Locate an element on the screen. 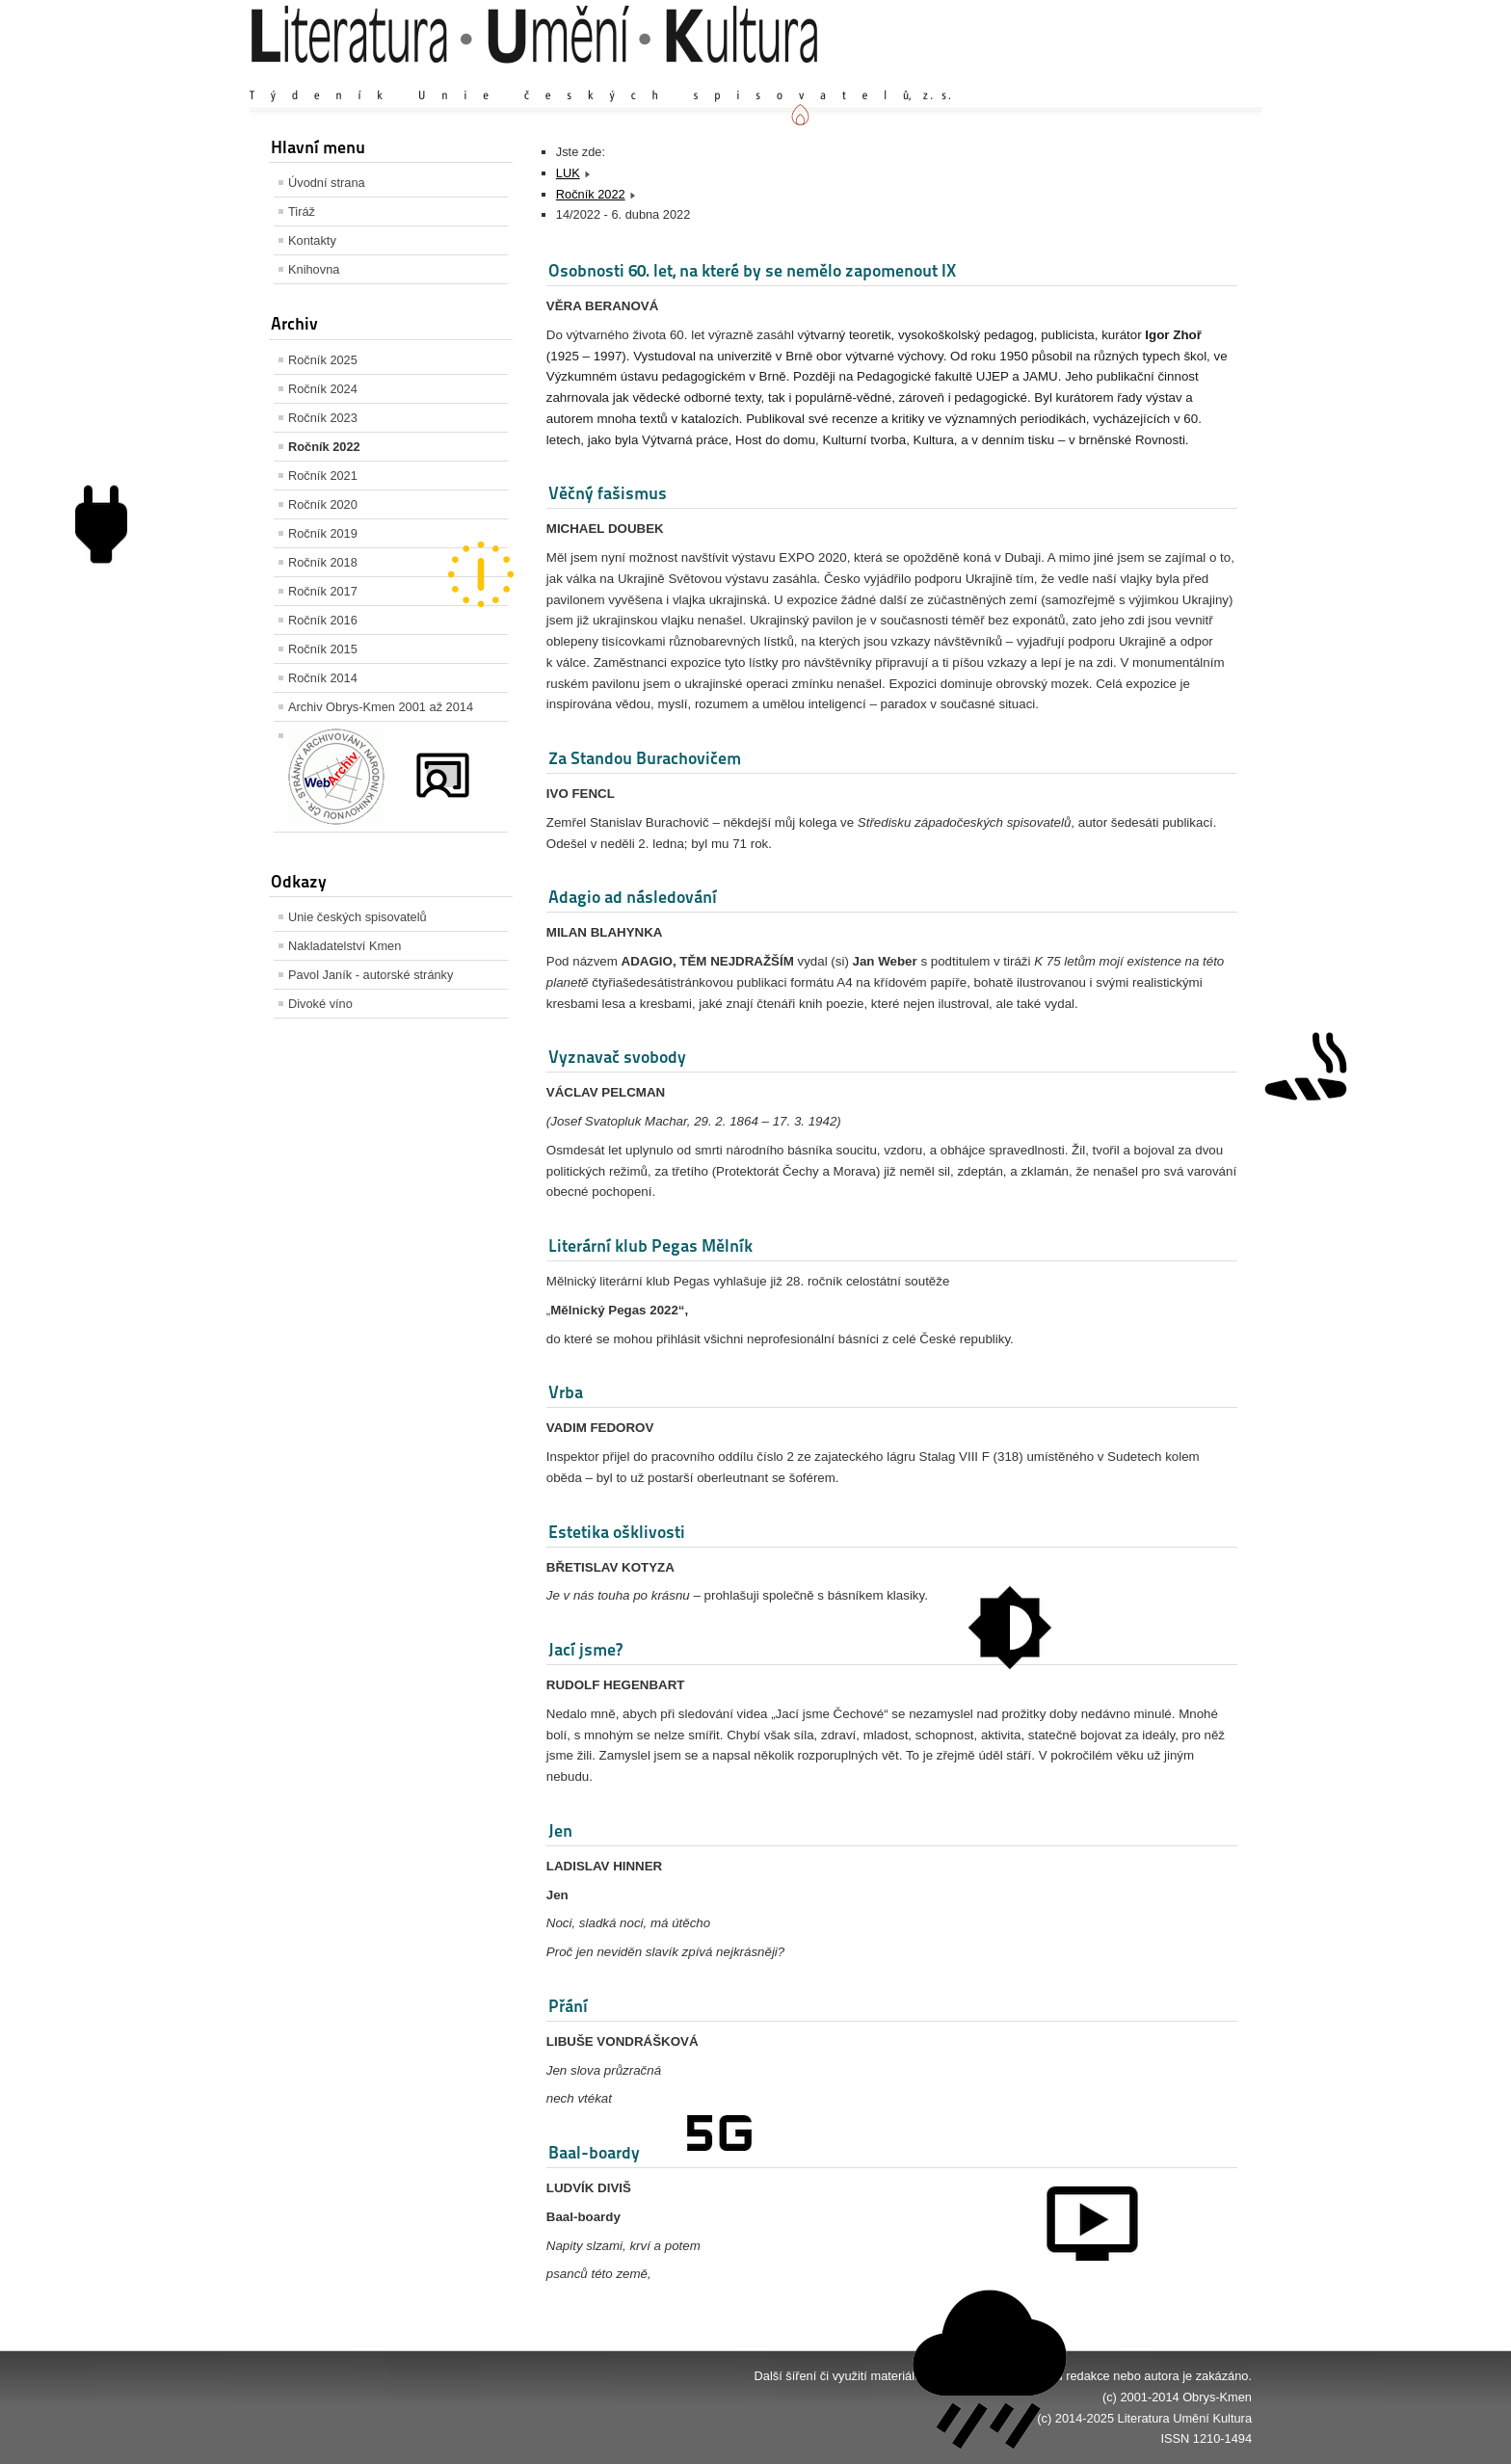 This screenshot has width=1511, height=2464. access teaching or presentation mode is located at coordinates (442, 775).